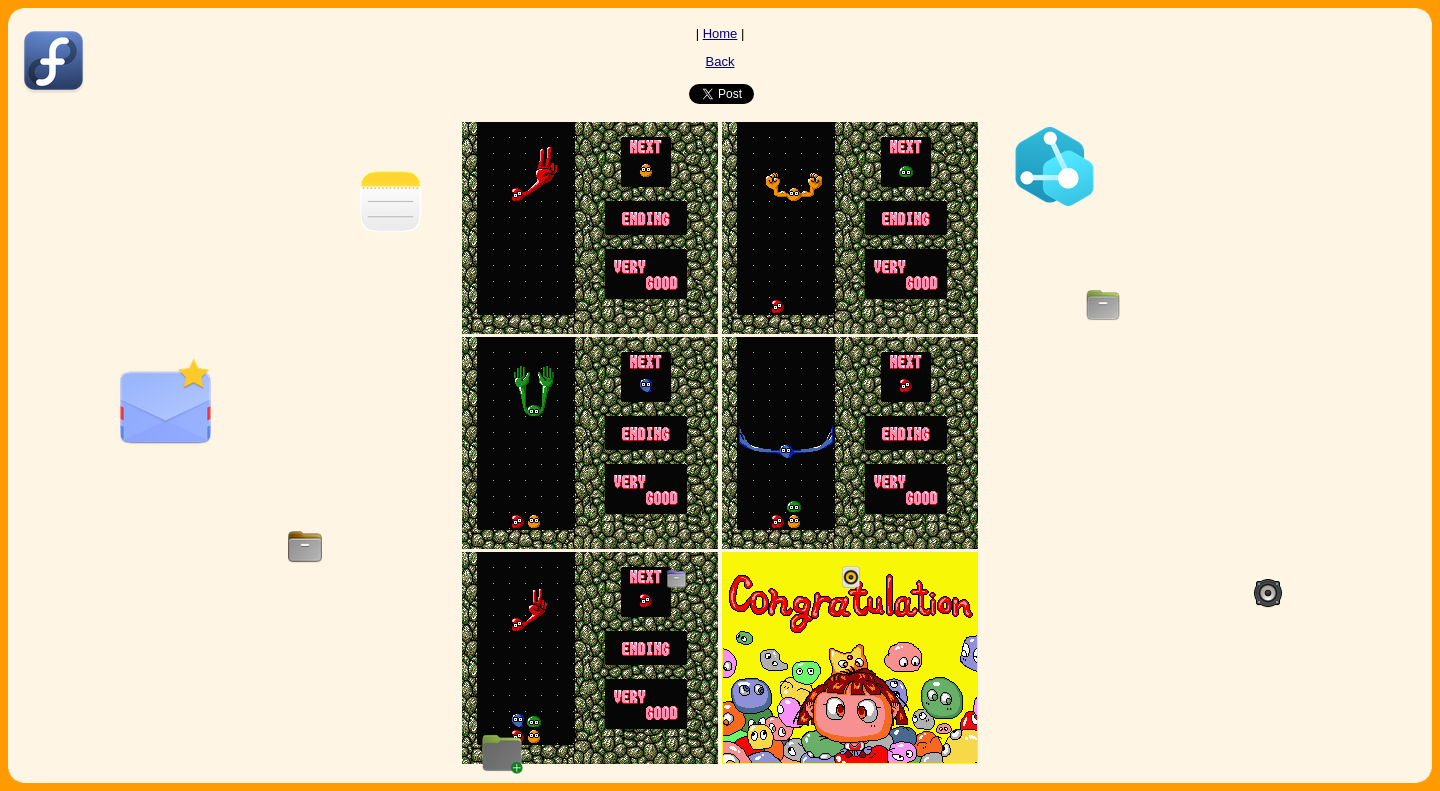 The width and height of the screenshot is (1440, 791). I want to click on adjust speaker or audio output settings, so click(1268, 593).